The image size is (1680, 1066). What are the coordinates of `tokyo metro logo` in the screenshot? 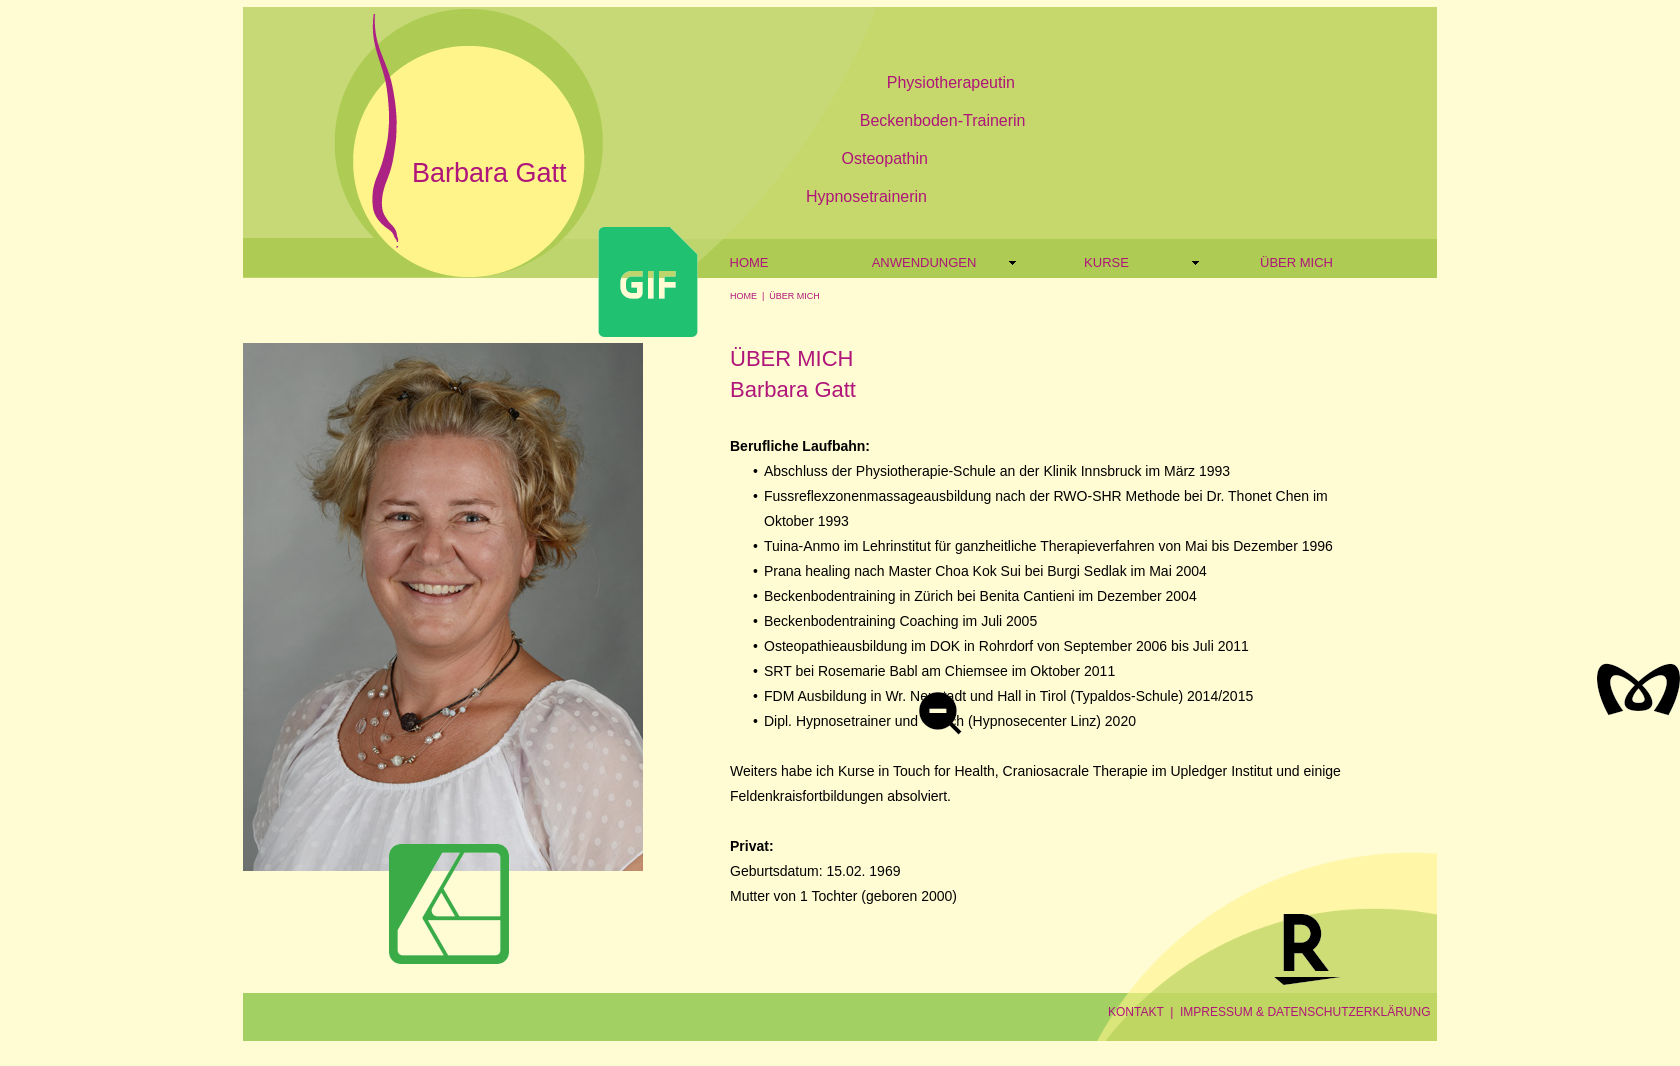 It's located at (1638, 689).